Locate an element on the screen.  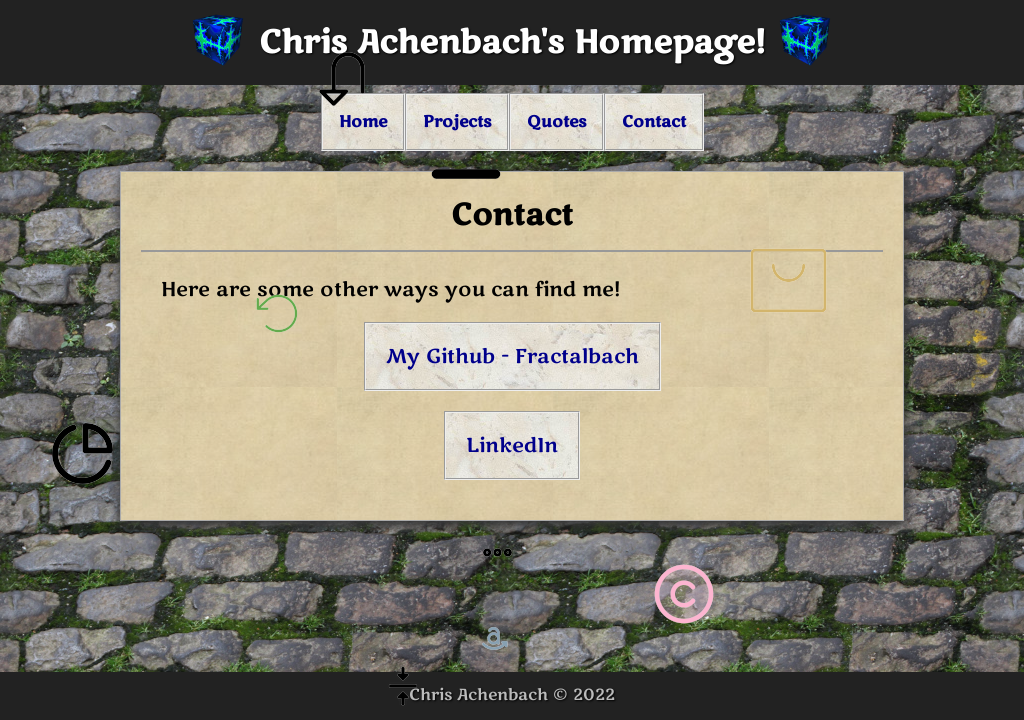
undo the last action is located at coordinates (278, 313).